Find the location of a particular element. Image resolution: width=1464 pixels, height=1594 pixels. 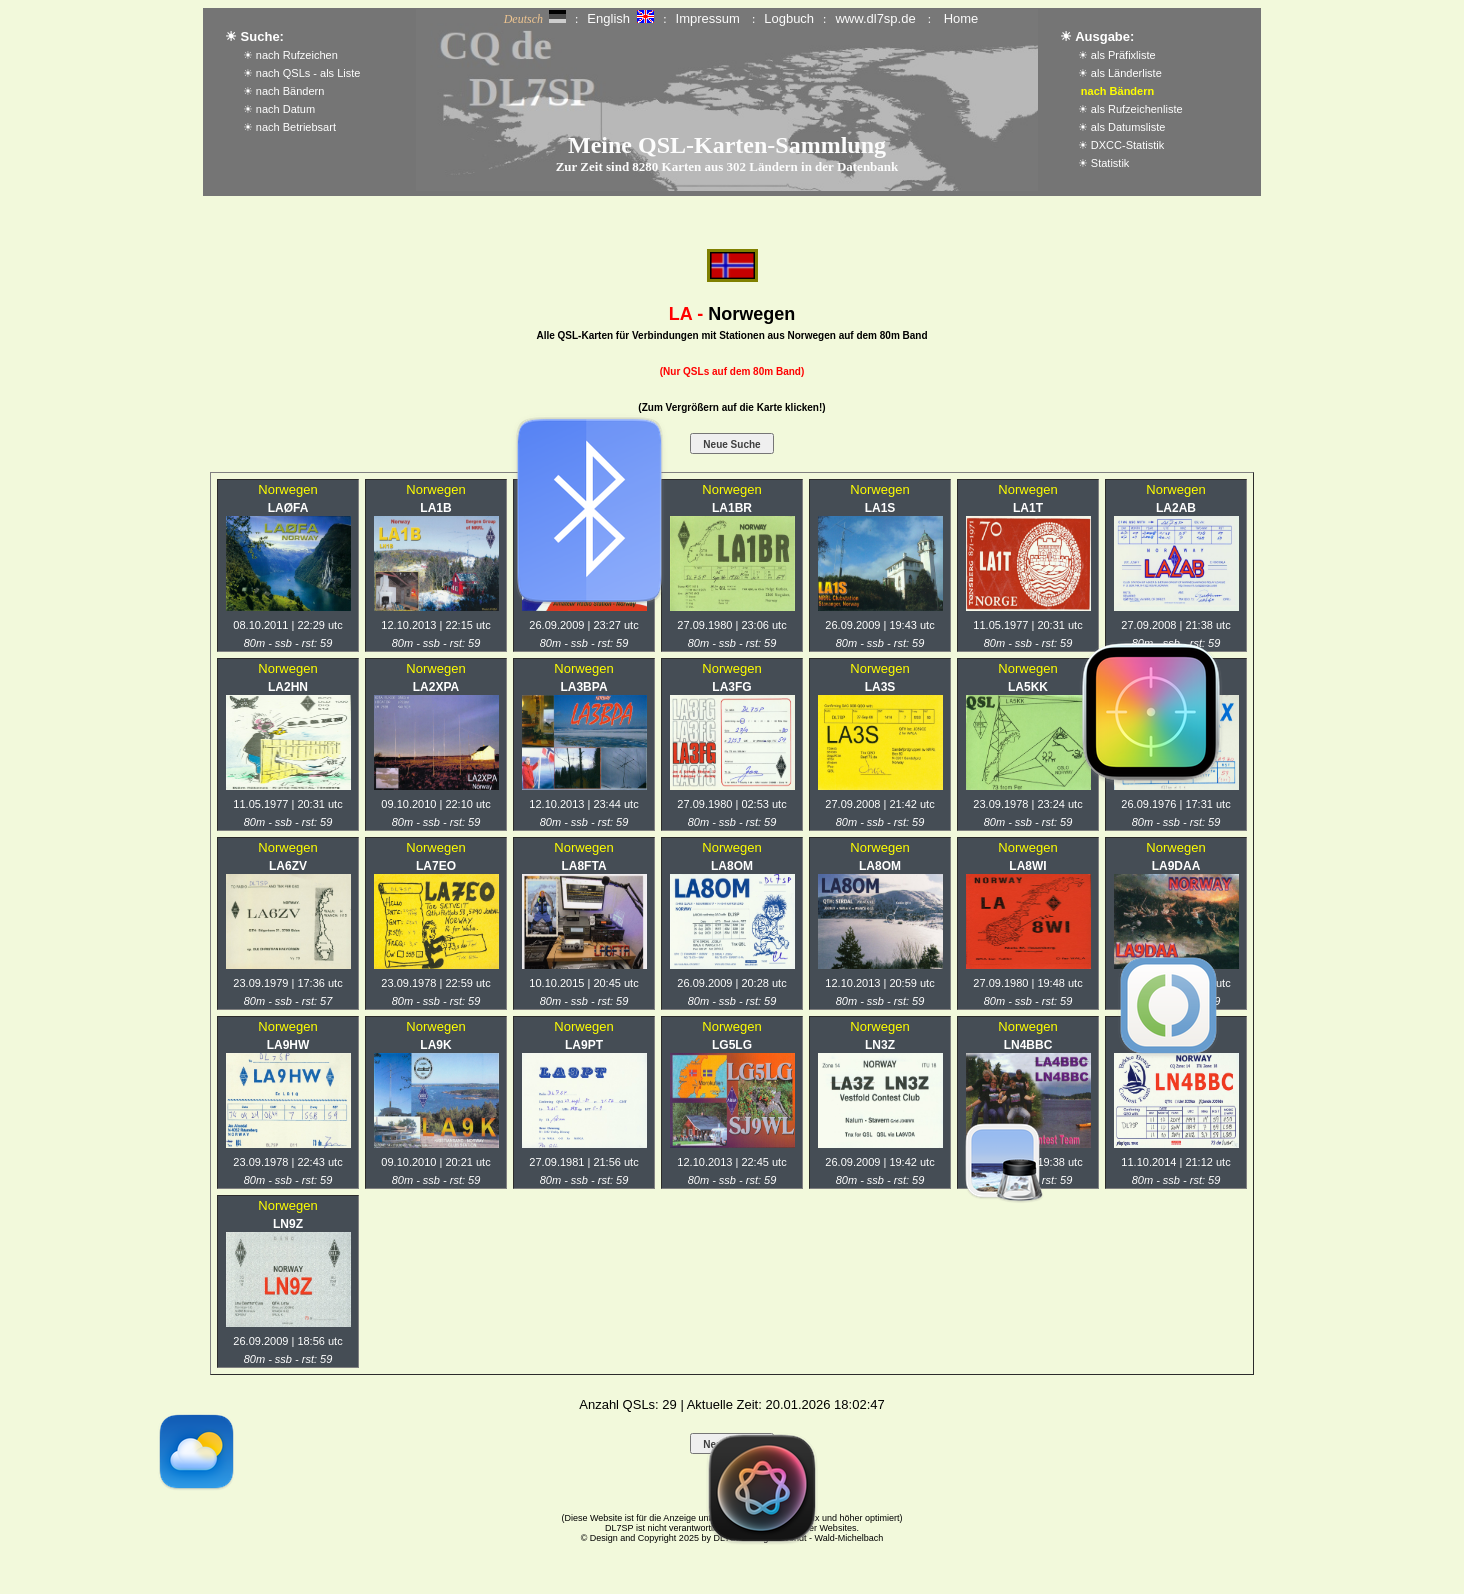

open Image Playground app is located at coordinates (762, 1488).